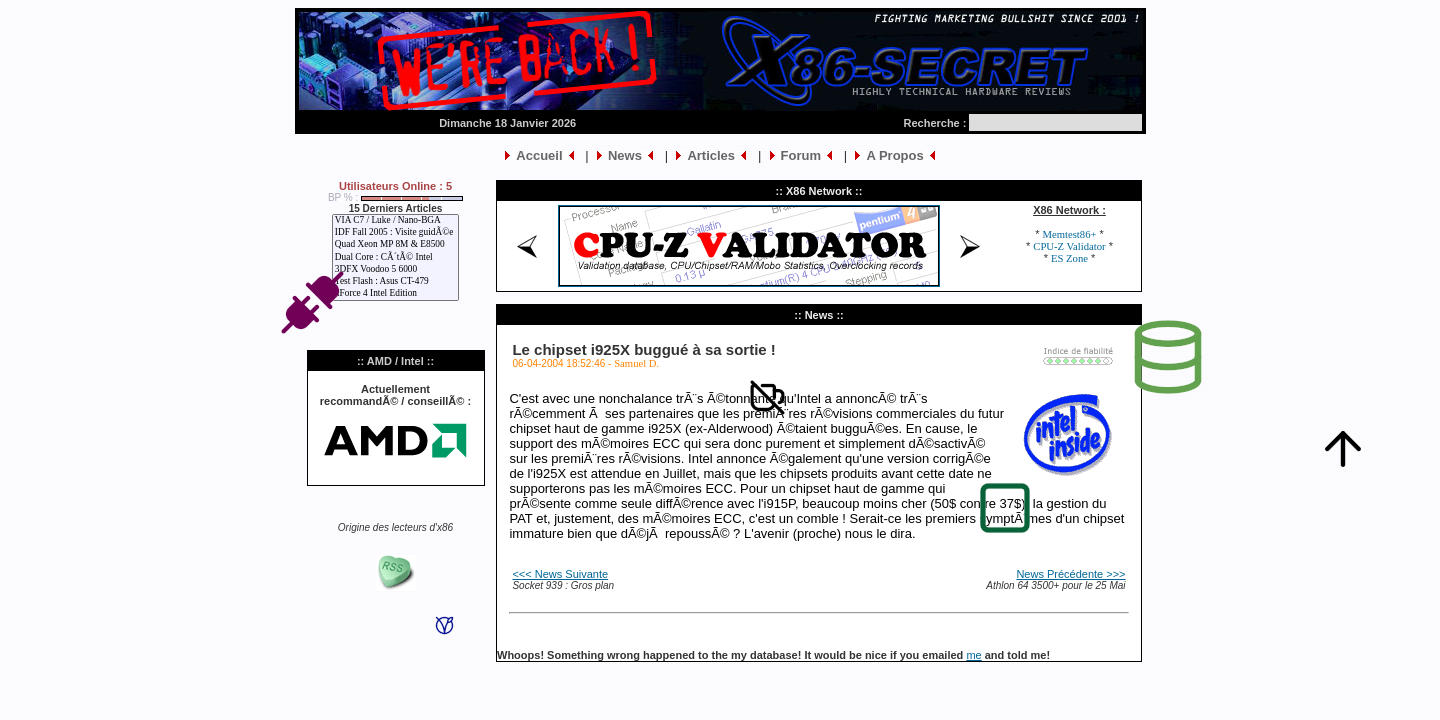 Image resolution: width=1440 pixels, height=720 pixels. Describe the element at coordinates (767, 397) in the screenshot. I see `no beverages allowed` at that location.